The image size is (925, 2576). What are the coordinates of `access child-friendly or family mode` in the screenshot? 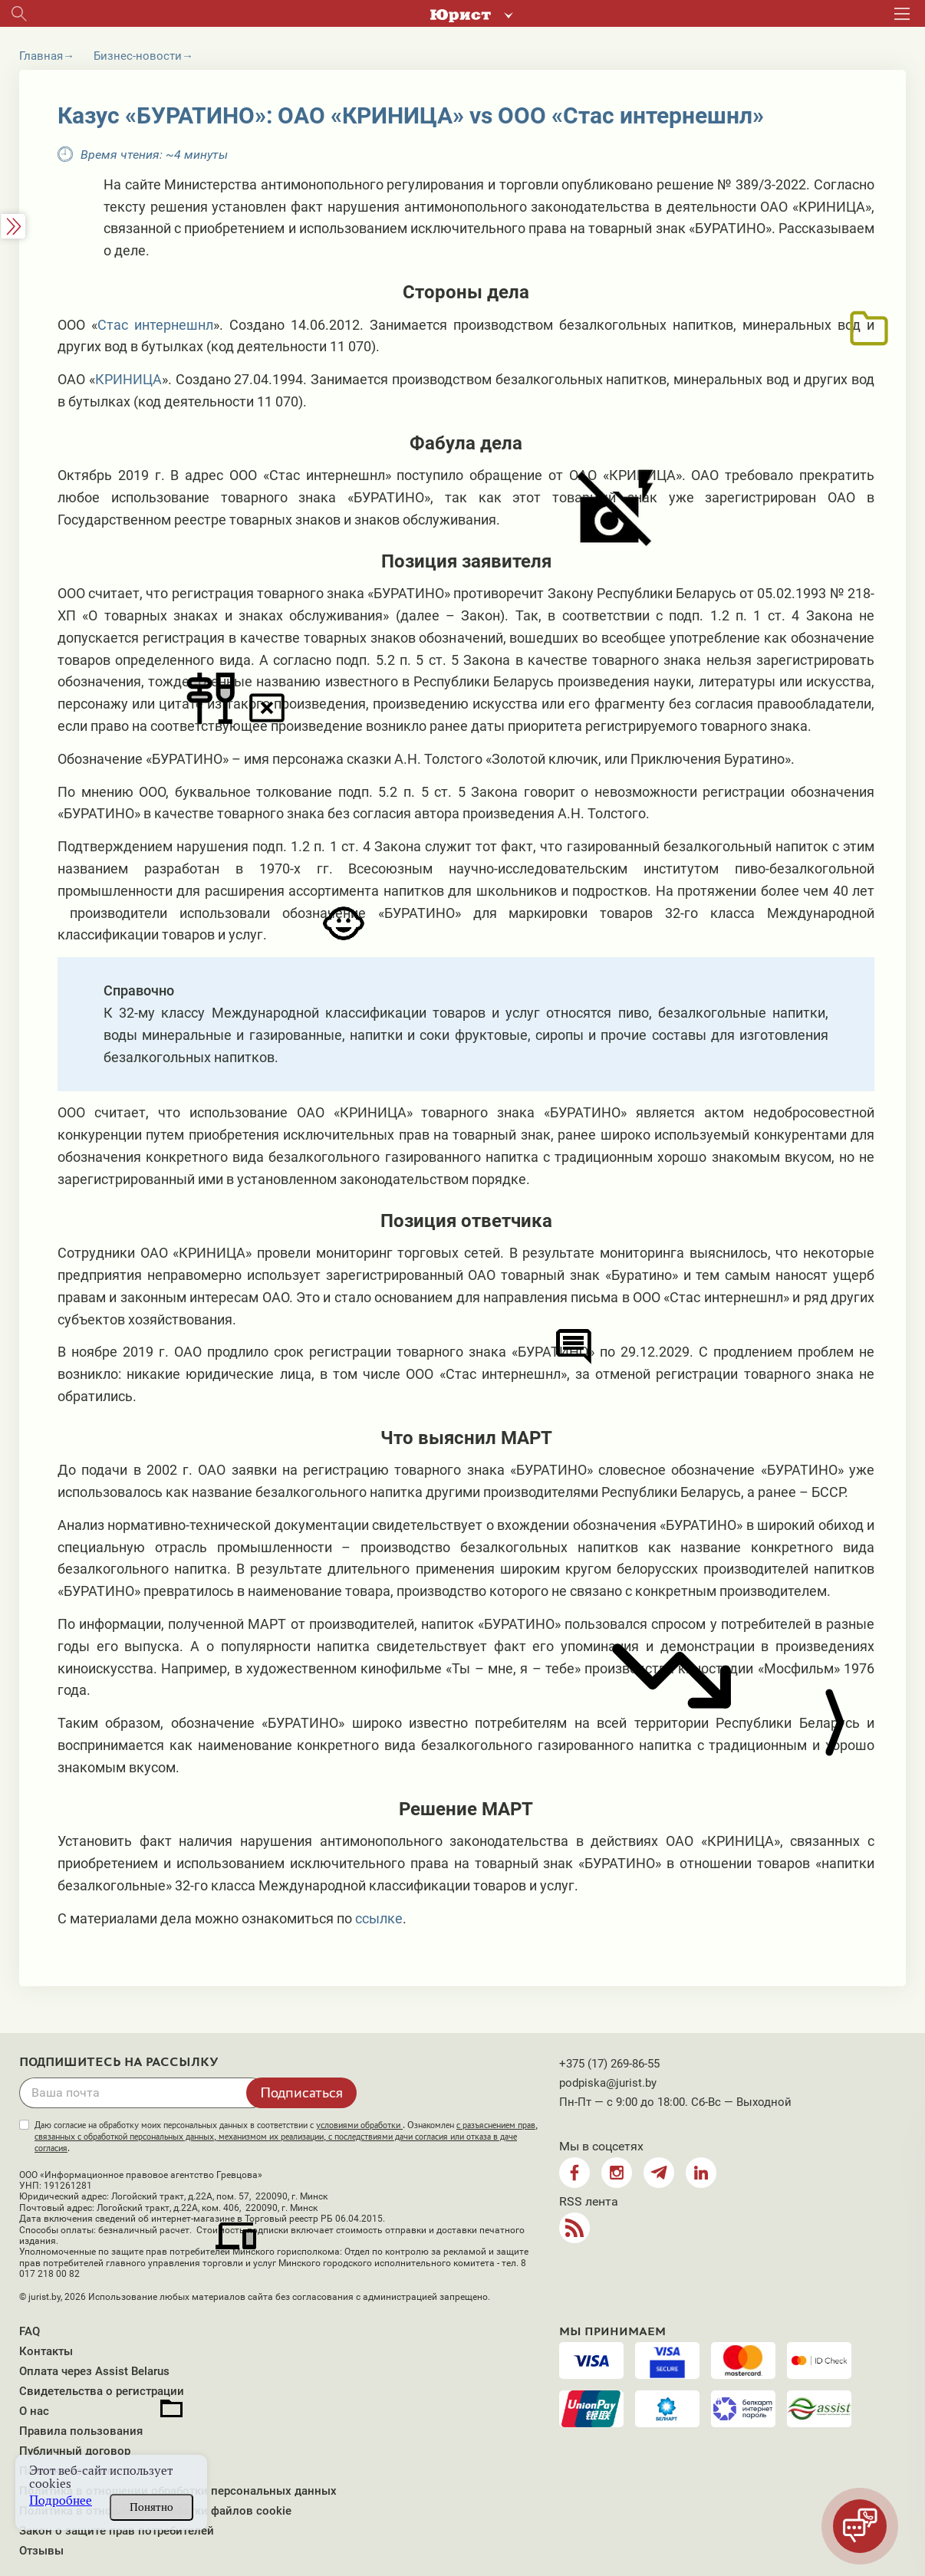 It's located at (344, 923).